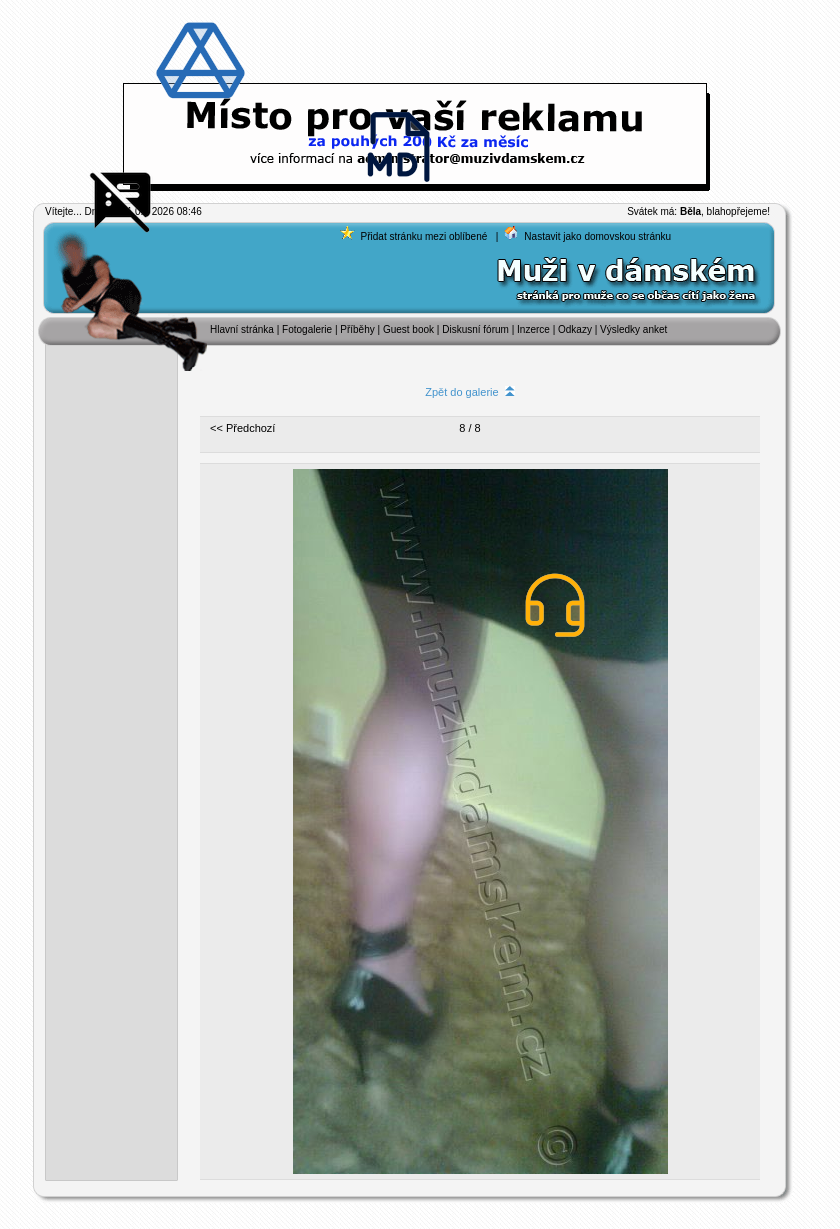 The height and width of the screenshot is (1229, 840). What do you see at coordinates (400, 147) in the screenshot?
I see `markdown file type indicator` at bounding box center [400, 147].